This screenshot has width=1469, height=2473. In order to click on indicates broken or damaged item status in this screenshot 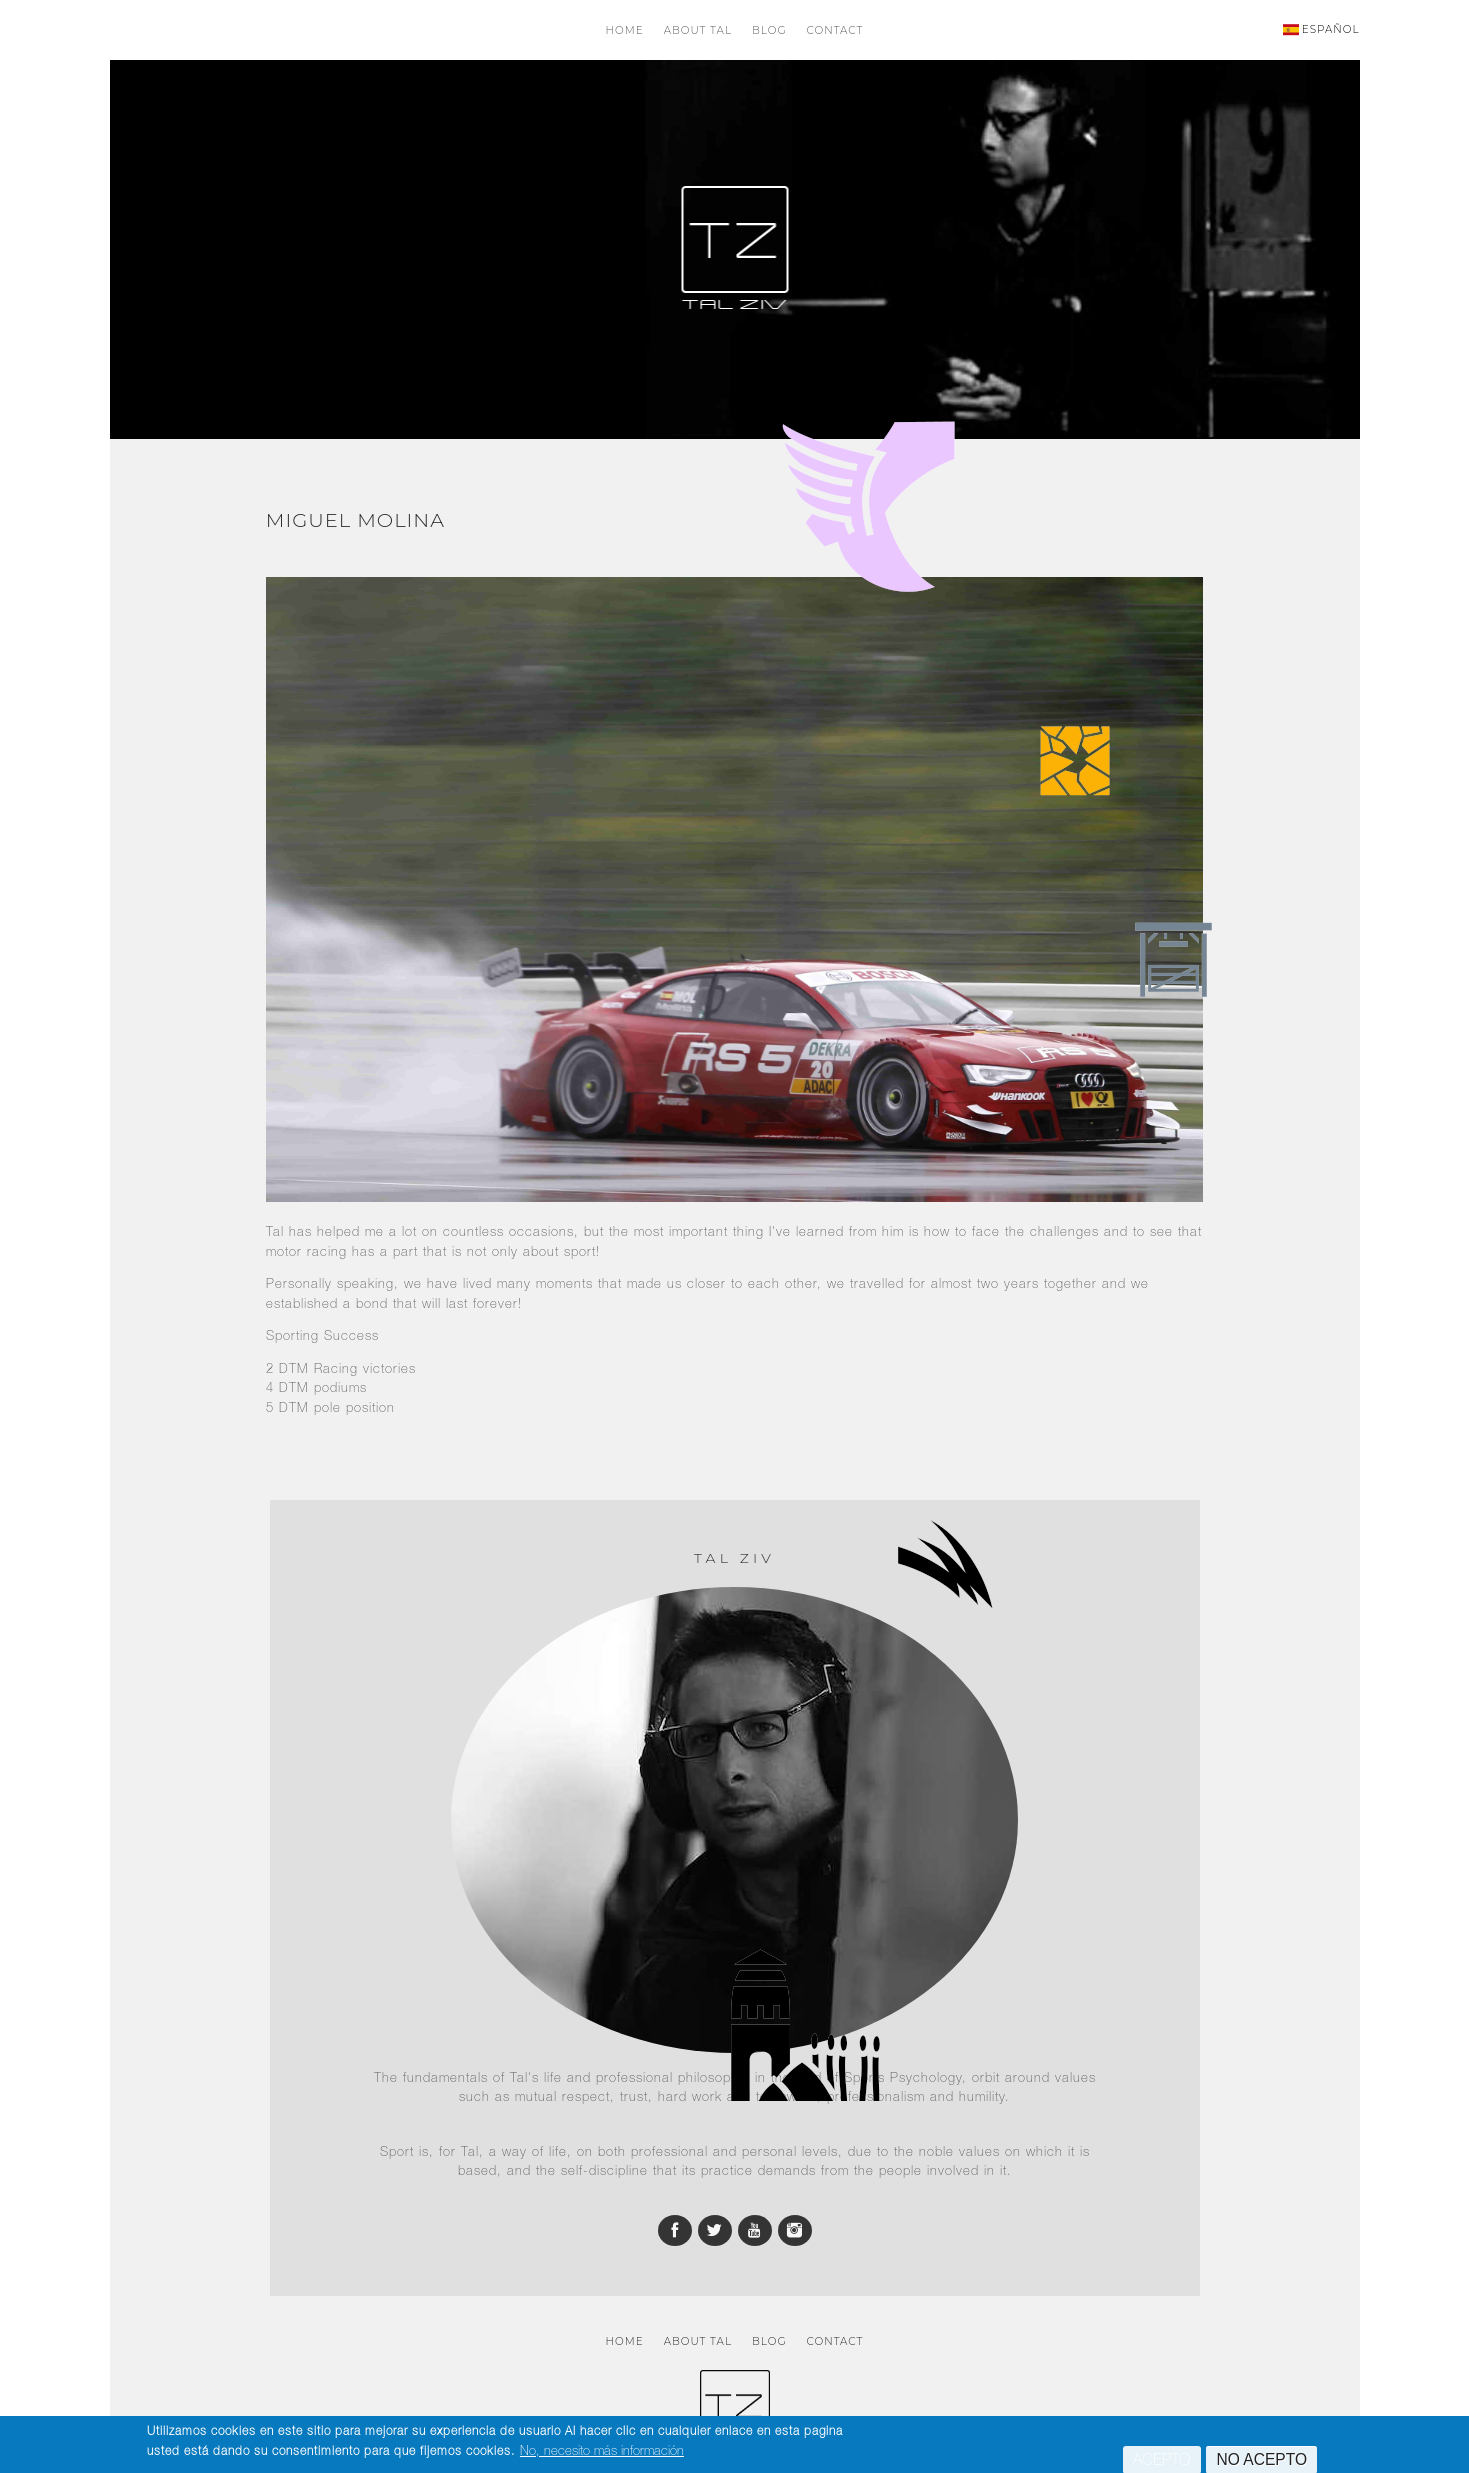, I will do `click(1075, 761)`.